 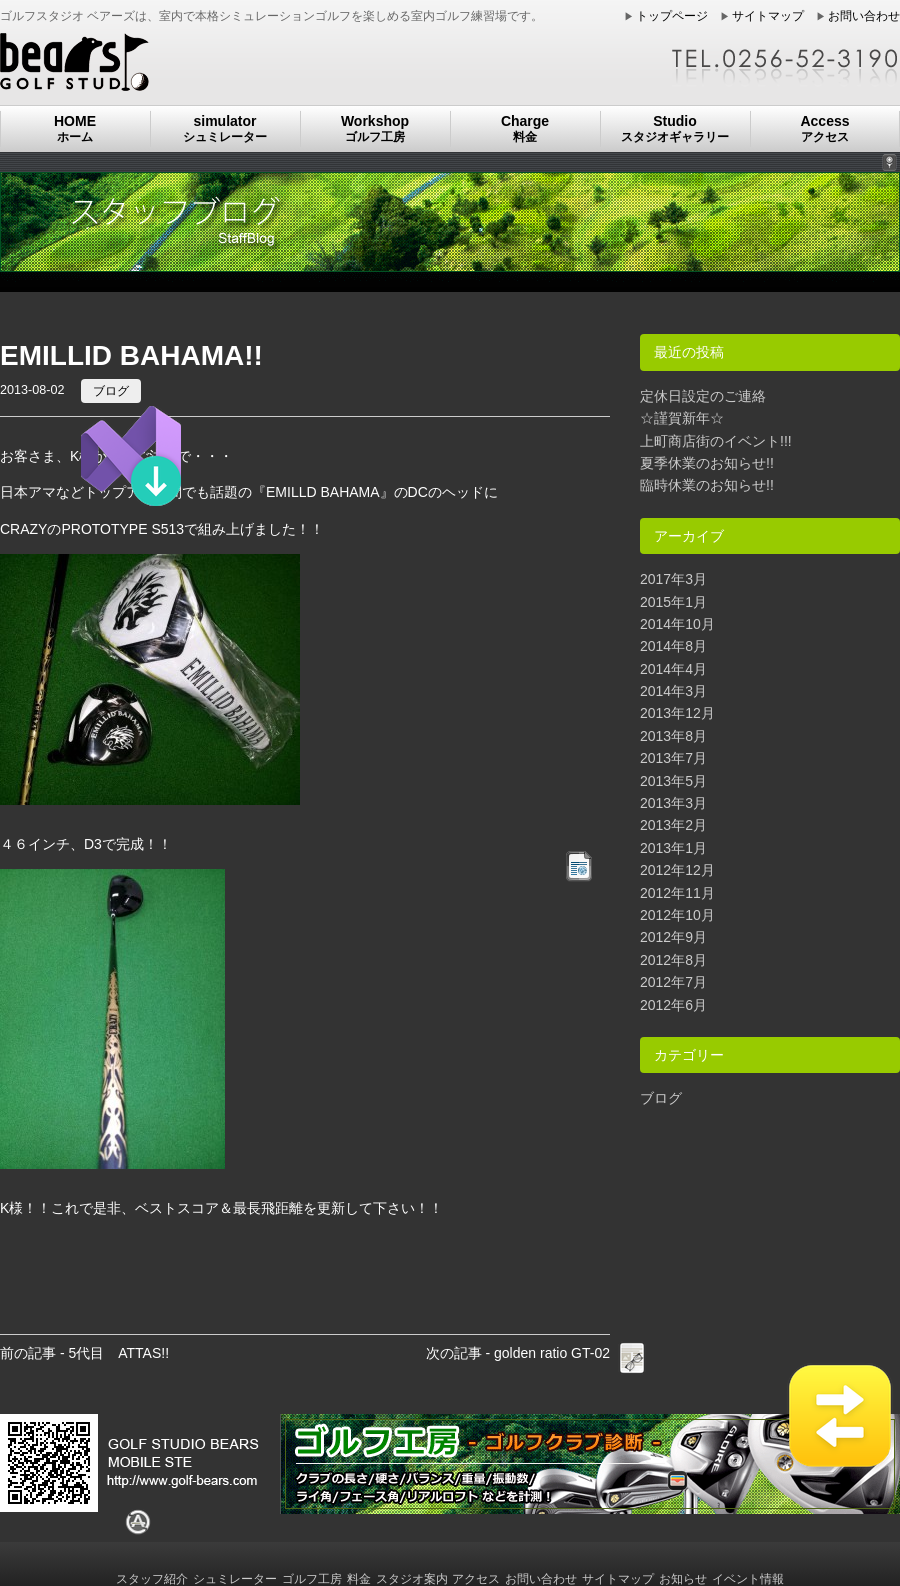 I want to click on switch to a different user account, so click(x=840, y=1416).